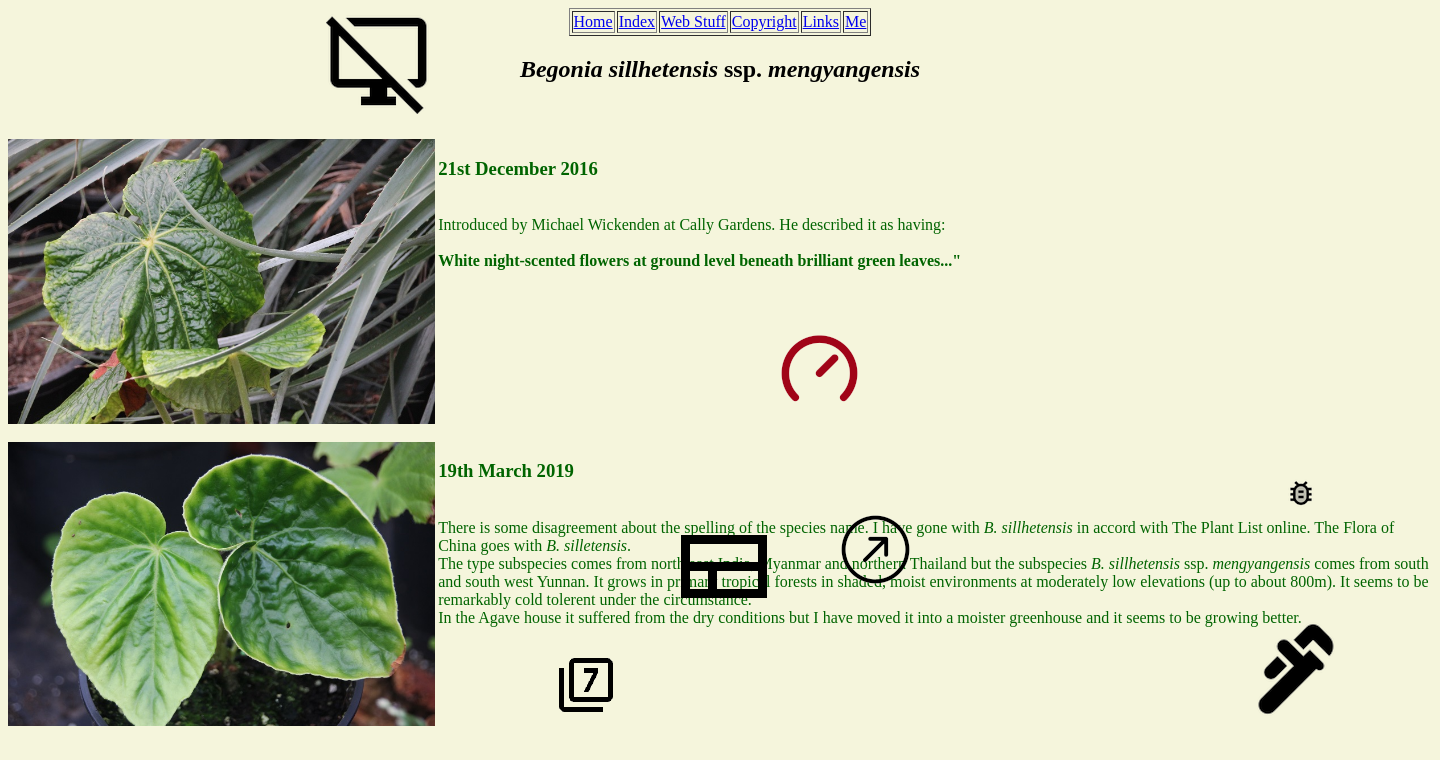 This screenshot has height=760, width=1440. Describe the element at coordinates (1296, 669) in the screenshot. I see `access plumbing services` at that location.